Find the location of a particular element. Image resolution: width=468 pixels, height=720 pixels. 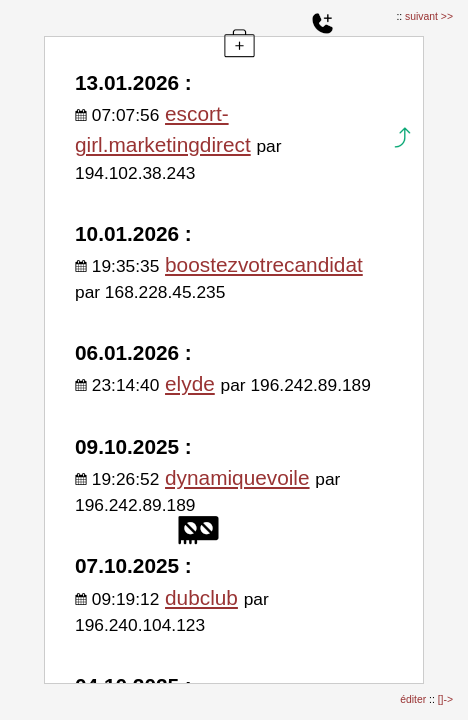

access first aid or medical resources is located at coordinates (239, 44).